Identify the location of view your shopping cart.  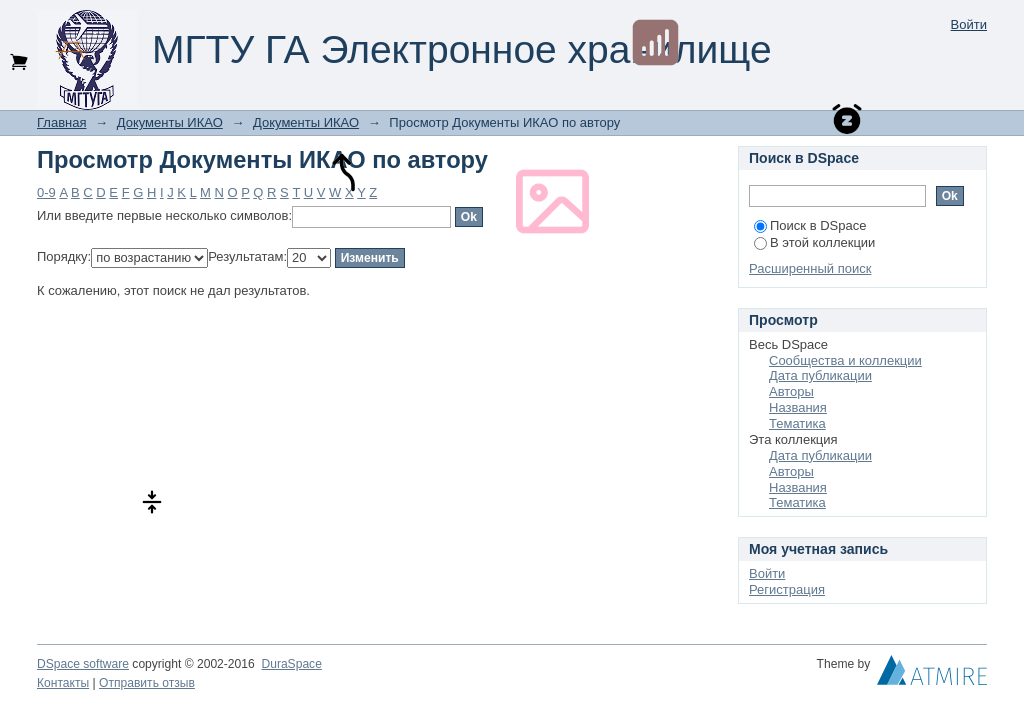
(19, 62).